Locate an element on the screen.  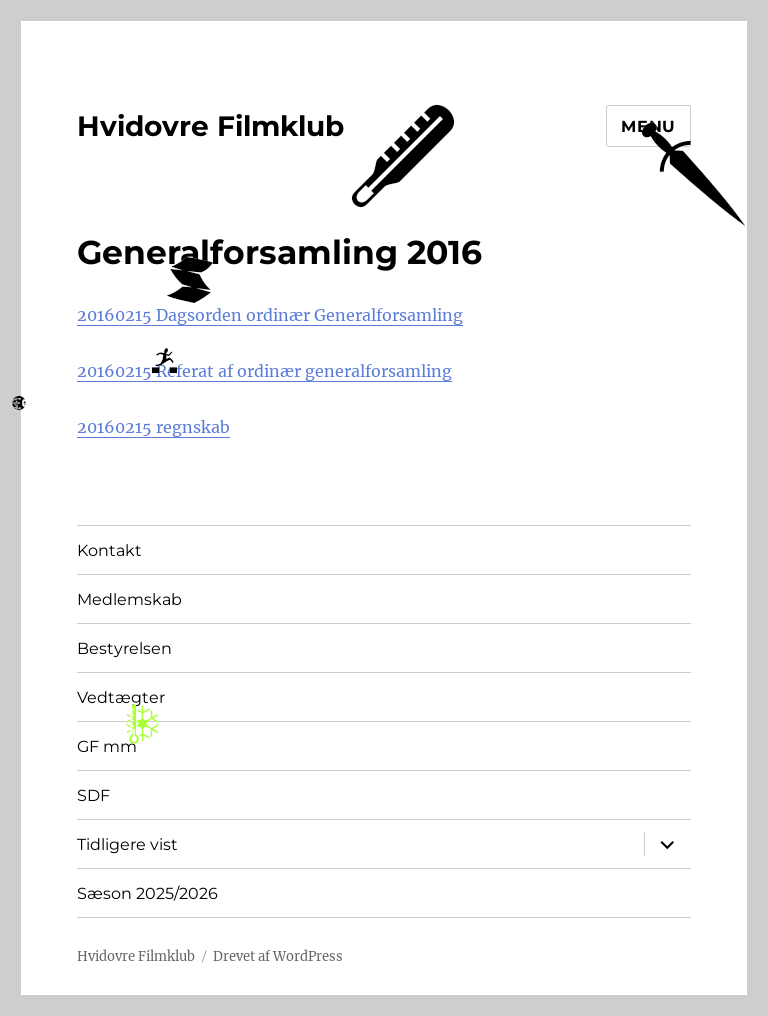
jump across platforms or obstacles is located at coordinates (164, 360).